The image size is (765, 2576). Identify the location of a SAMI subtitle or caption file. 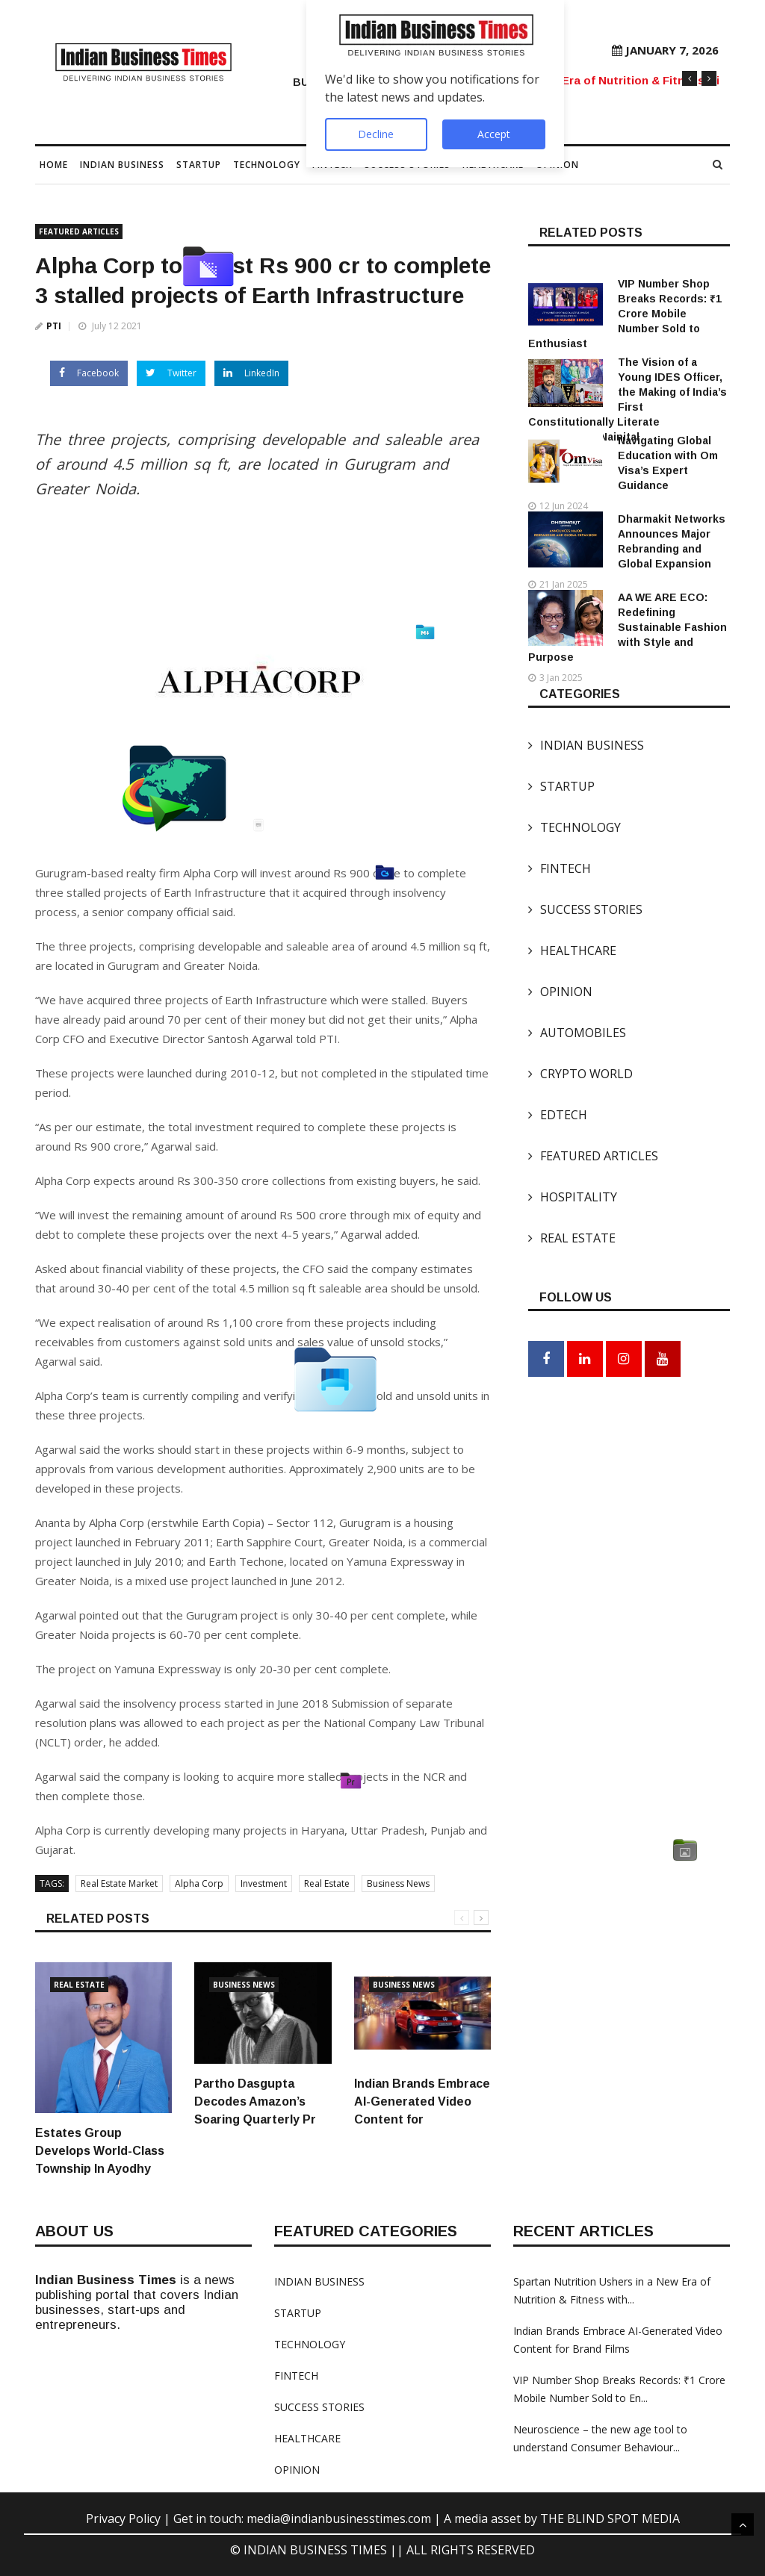
(258, 825).